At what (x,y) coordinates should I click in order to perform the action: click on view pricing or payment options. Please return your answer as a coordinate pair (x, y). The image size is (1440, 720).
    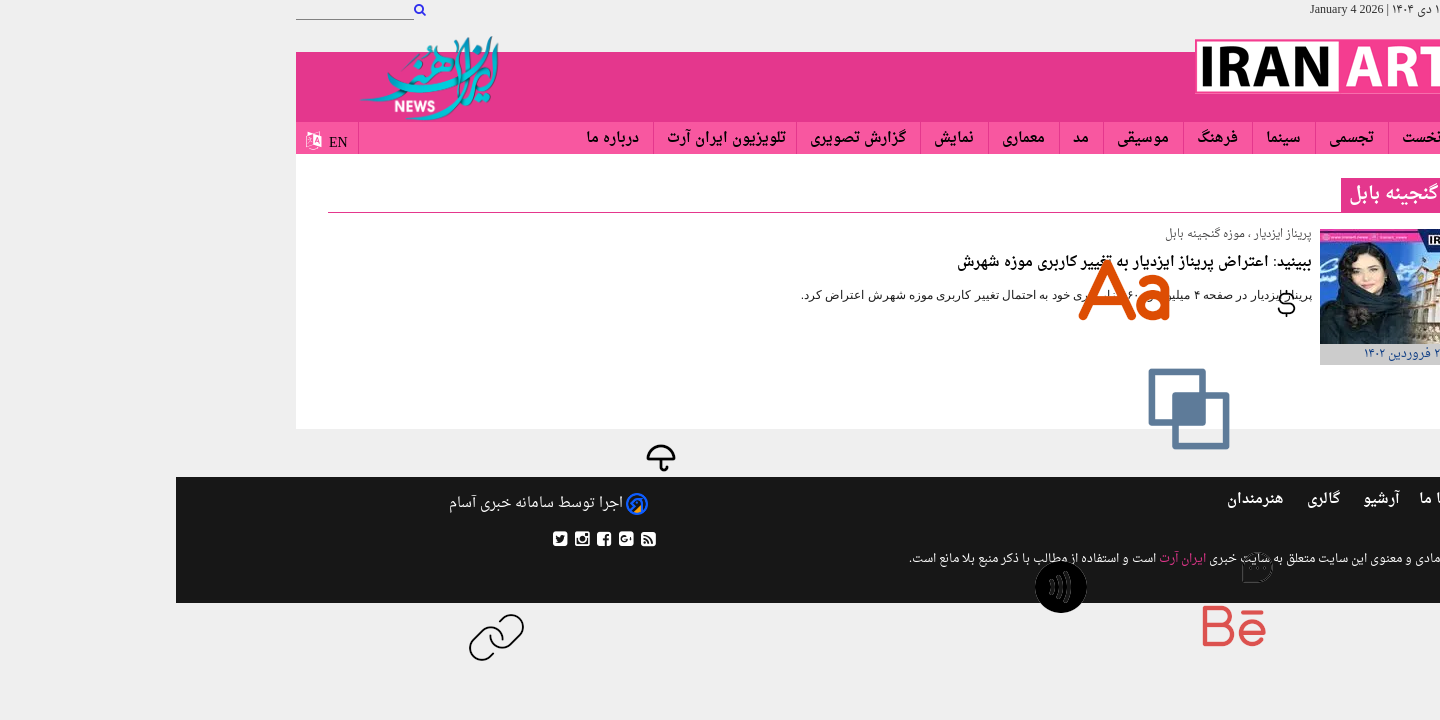
    Looking at the image, I should click on (1286, 303).